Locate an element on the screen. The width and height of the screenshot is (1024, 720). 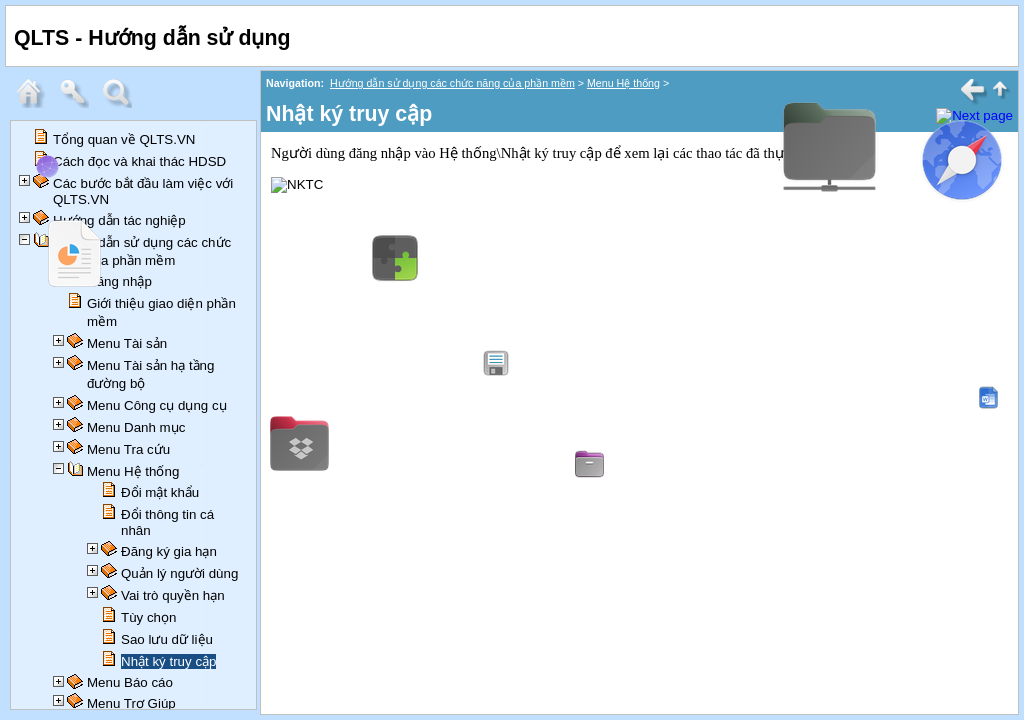
access a remote or network folder is located at coordinates (829, 145).